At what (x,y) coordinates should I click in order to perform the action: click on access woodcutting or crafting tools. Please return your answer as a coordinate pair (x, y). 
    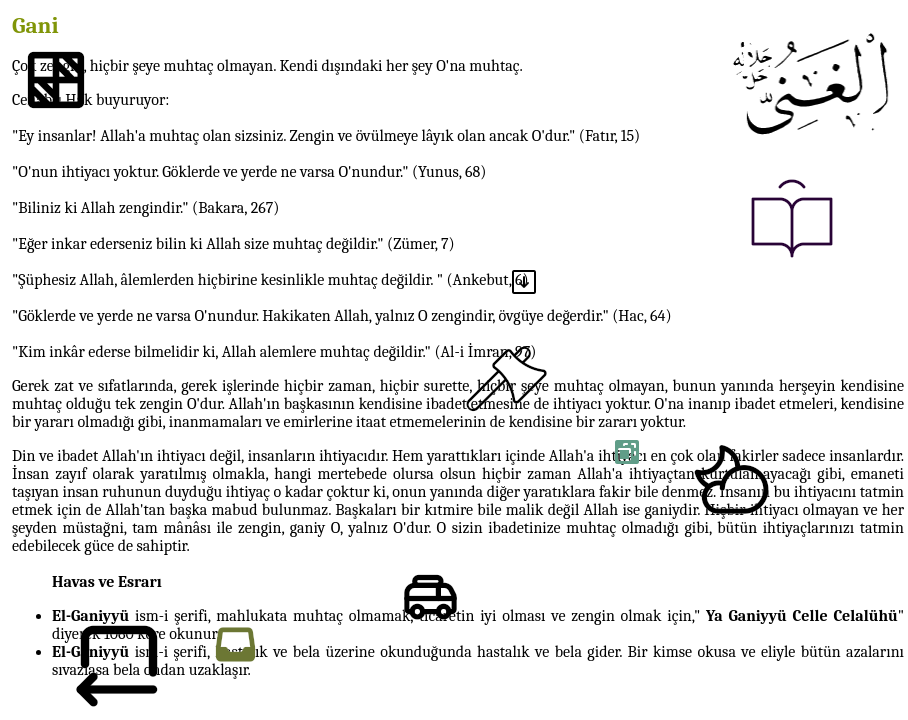
    Looking at the image, I should click on (506, 381).